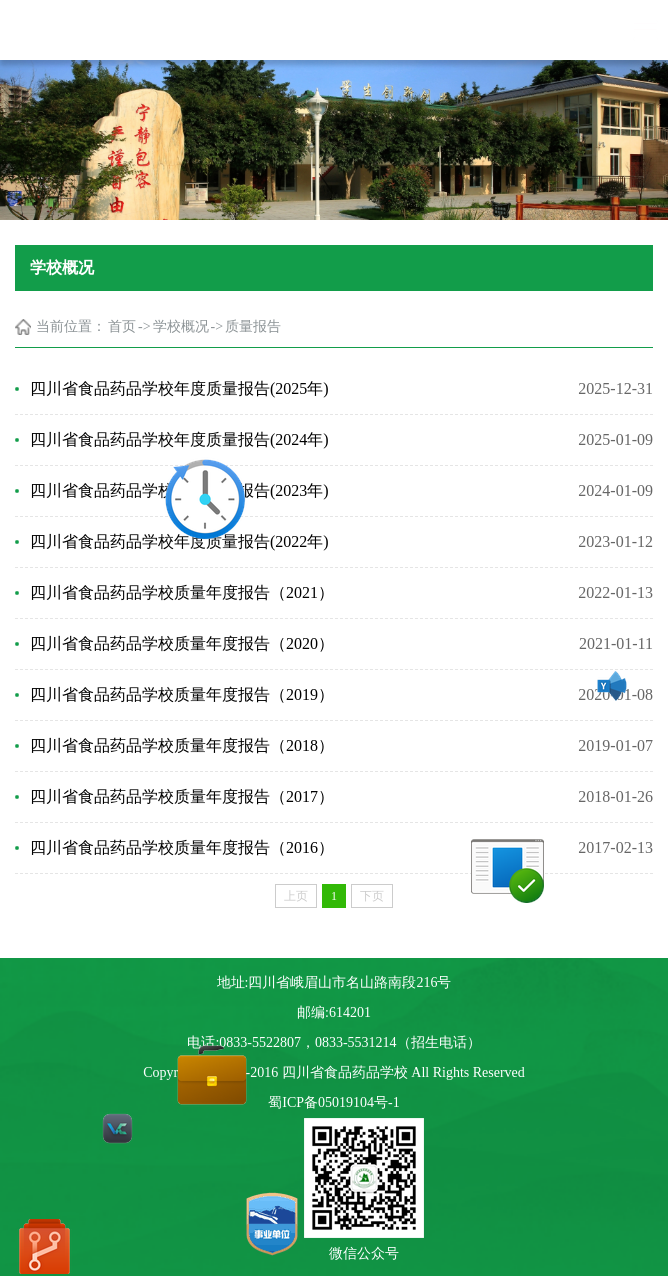 The width and height of the screenshot is (668, 1276). Describe the element at coordinates (212, 1075) in the screenshot. I see `access work or business files` at that location.